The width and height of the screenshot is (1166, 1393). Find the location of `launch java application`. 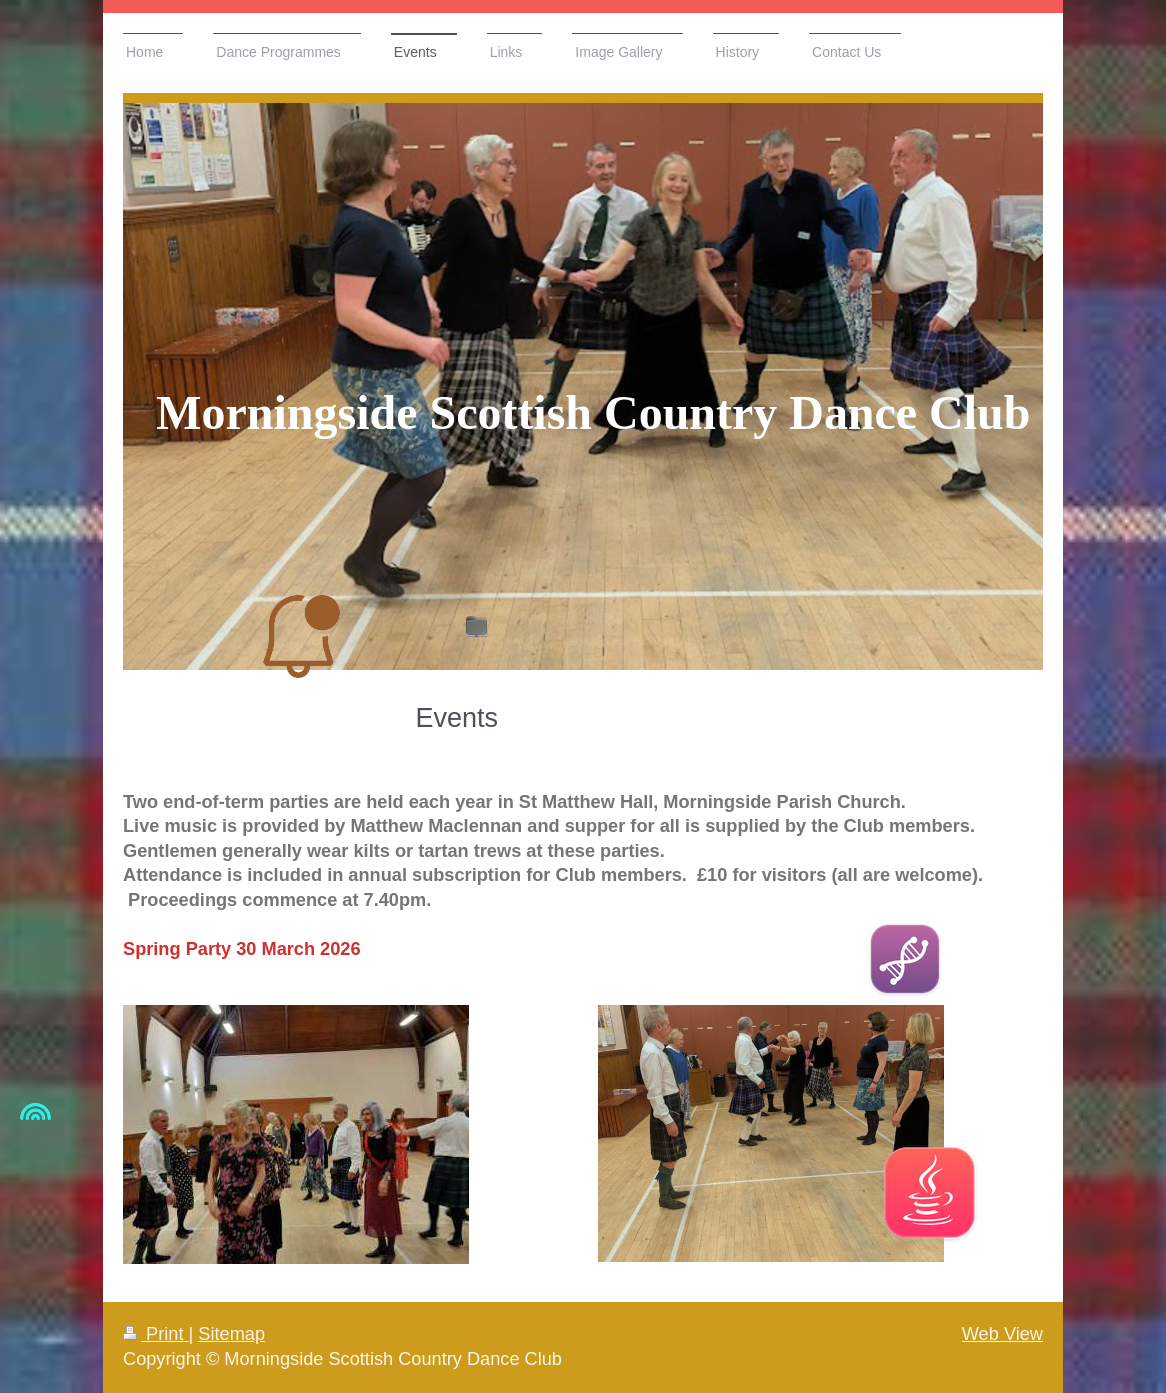

launch java application is located at coordinates (929, 1192).